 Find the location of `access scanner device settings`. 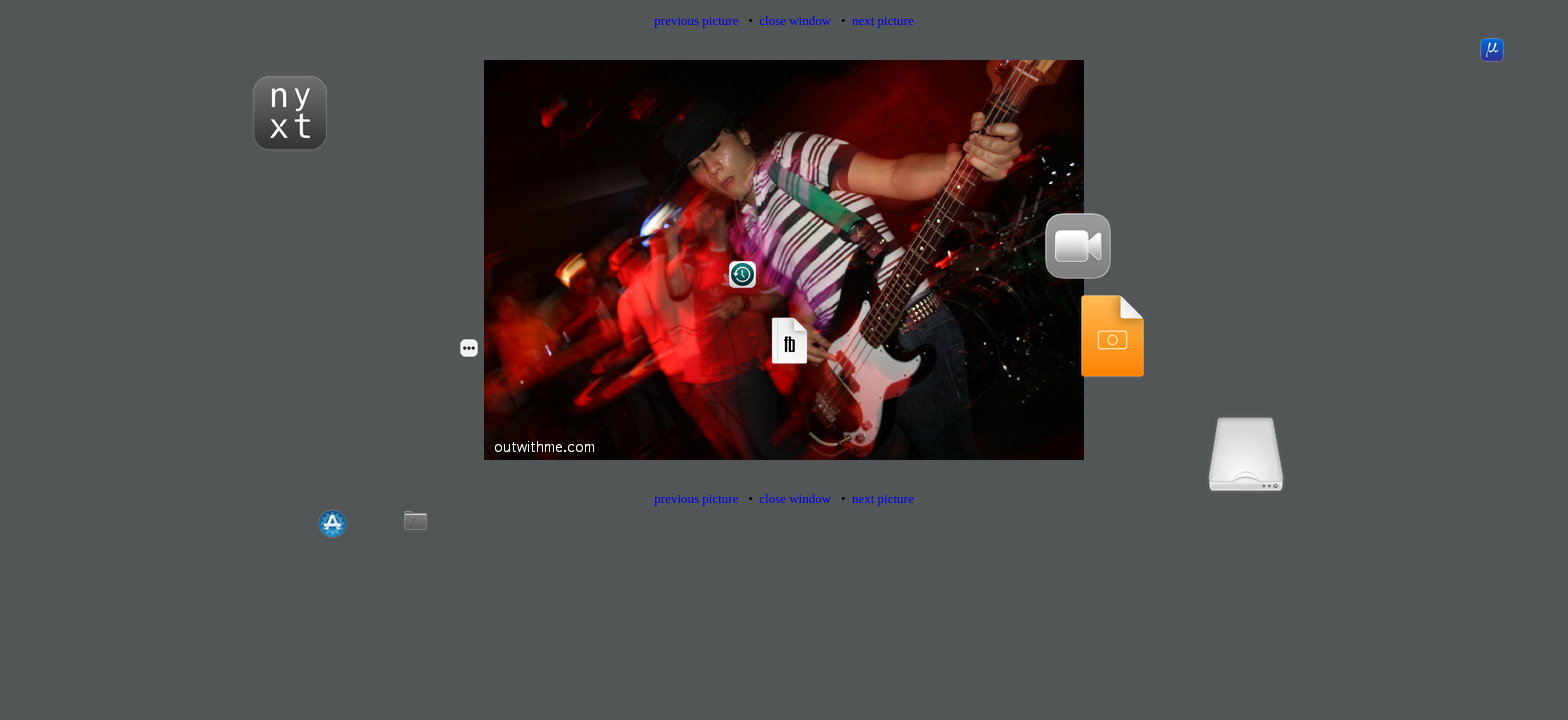

access scanner device settings is located at coordinates (1246, 455).